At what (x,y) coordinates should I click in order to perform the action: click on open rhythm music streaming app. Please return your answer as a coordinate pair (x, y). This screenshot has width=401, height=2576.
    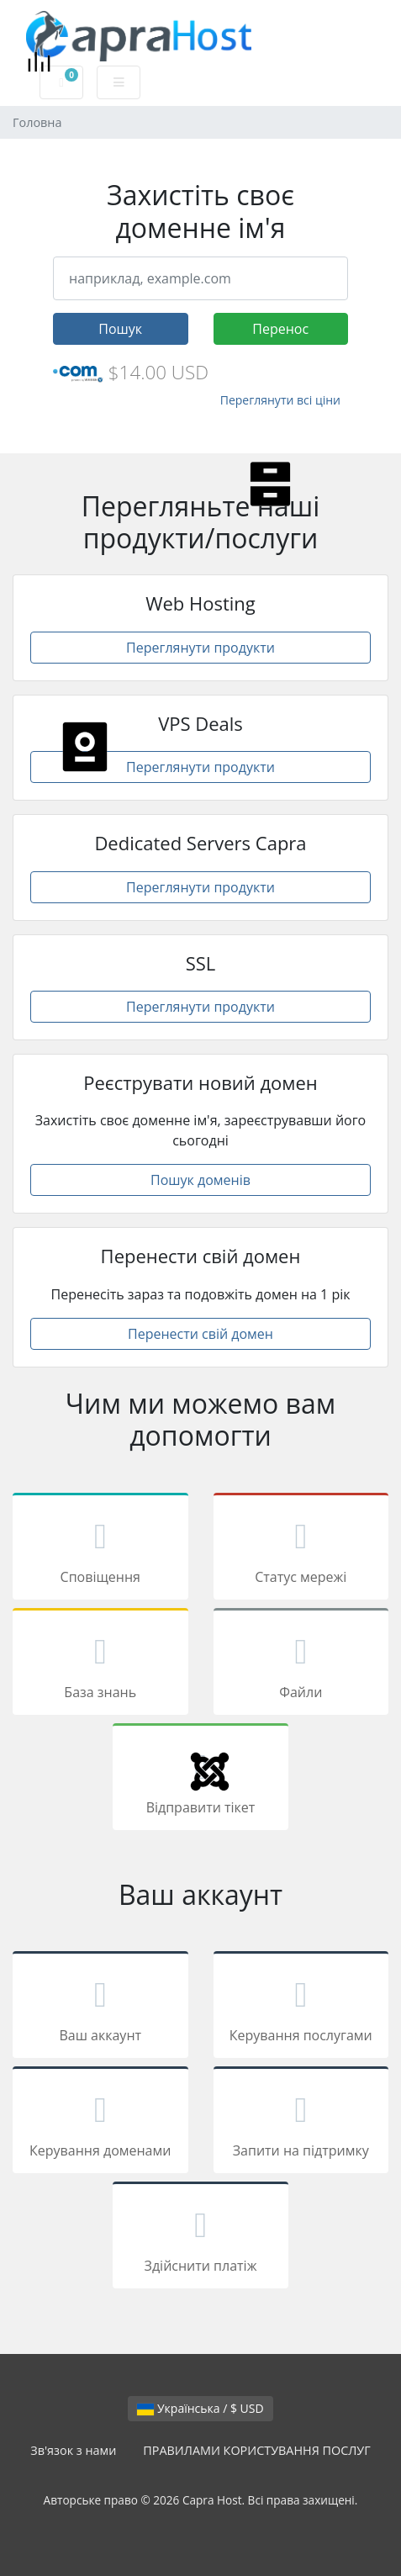
    Looking at the image, I should click on (39, 61).